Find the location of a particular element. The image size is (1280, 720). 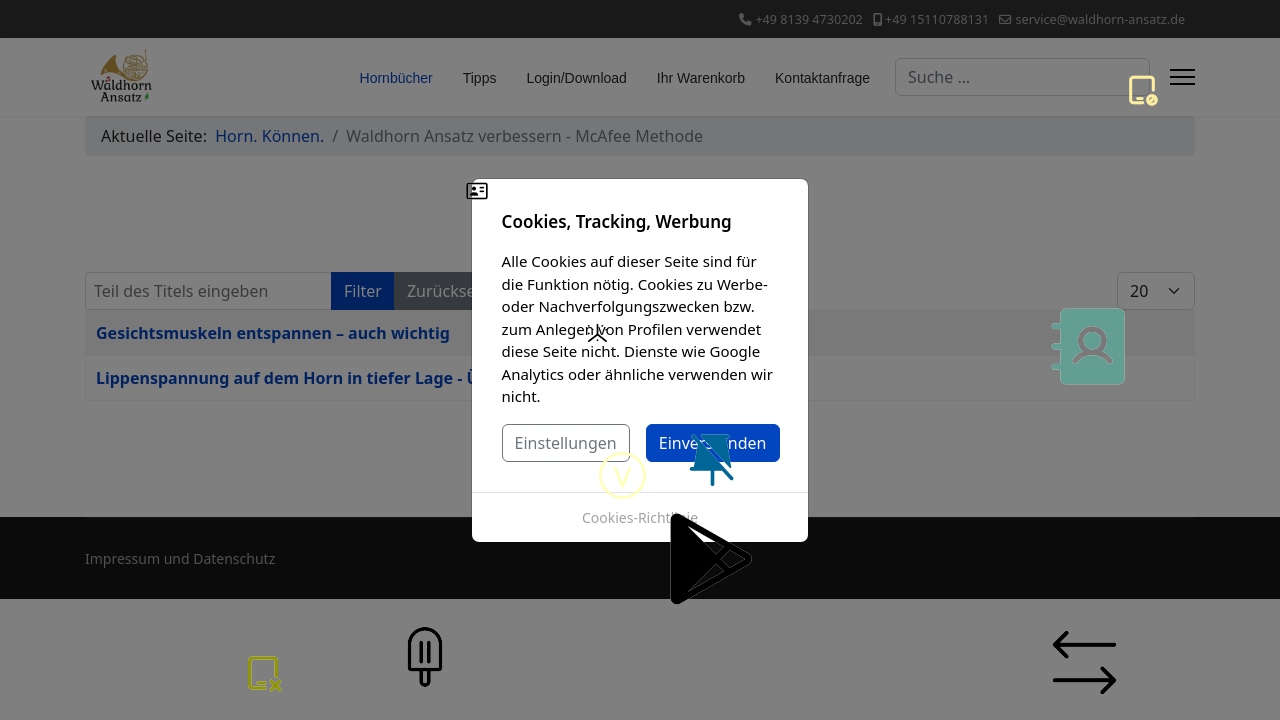

unpin this item is located at coordinates (712, 457).